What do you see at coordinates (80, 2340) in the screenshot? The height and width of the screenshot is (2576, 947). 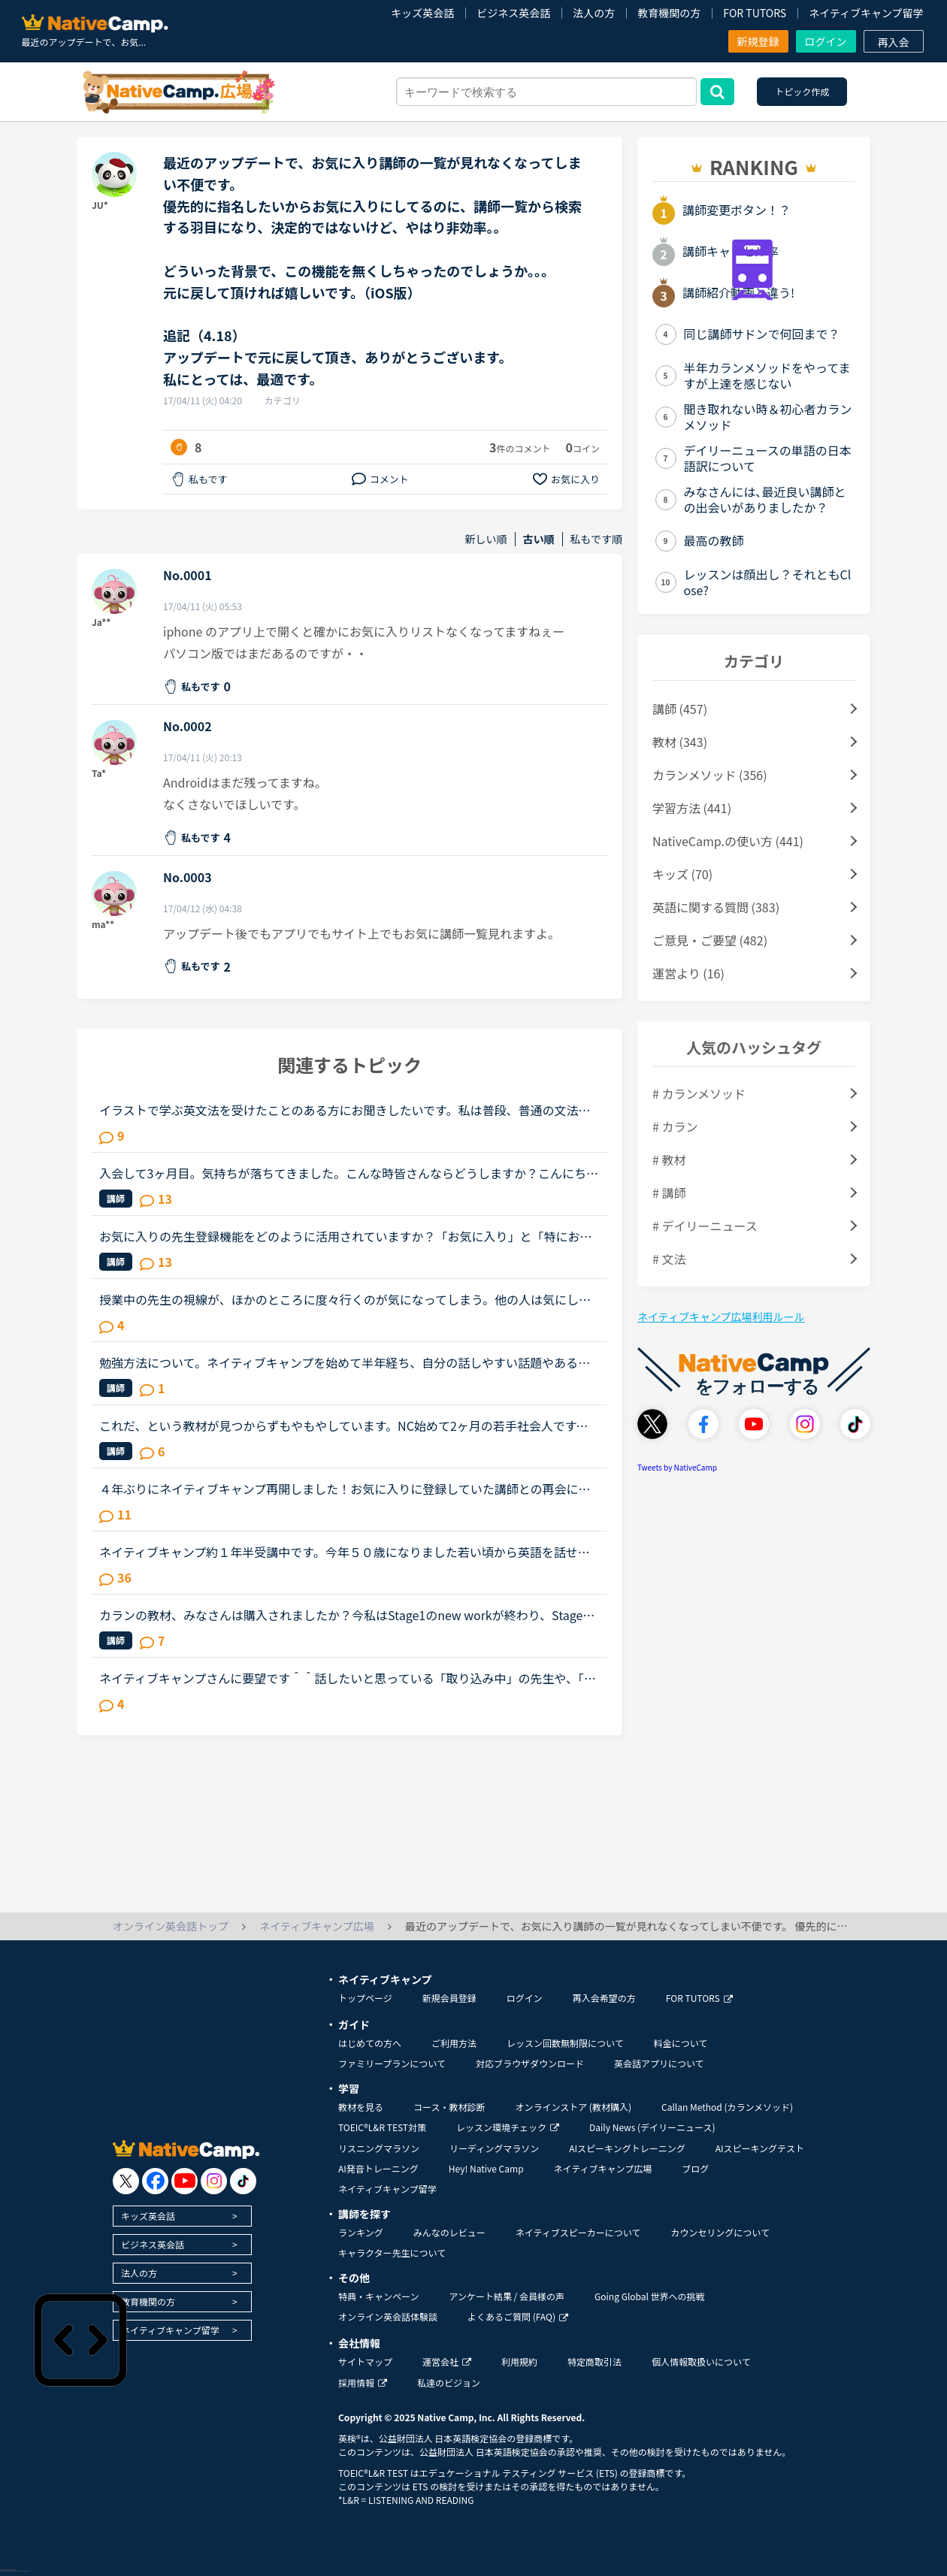 I see `view or edit source code` at bounding box center [80, 2340].